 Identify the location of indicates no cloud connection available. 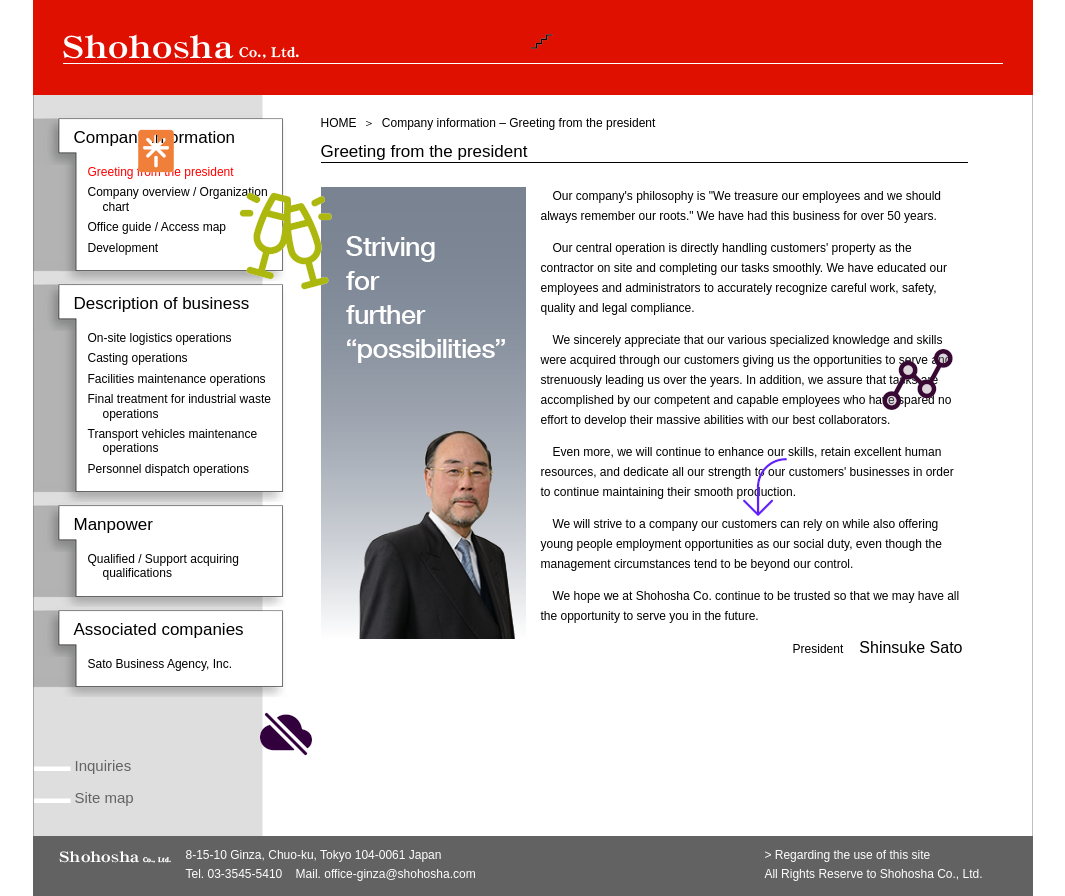
(286, 734).